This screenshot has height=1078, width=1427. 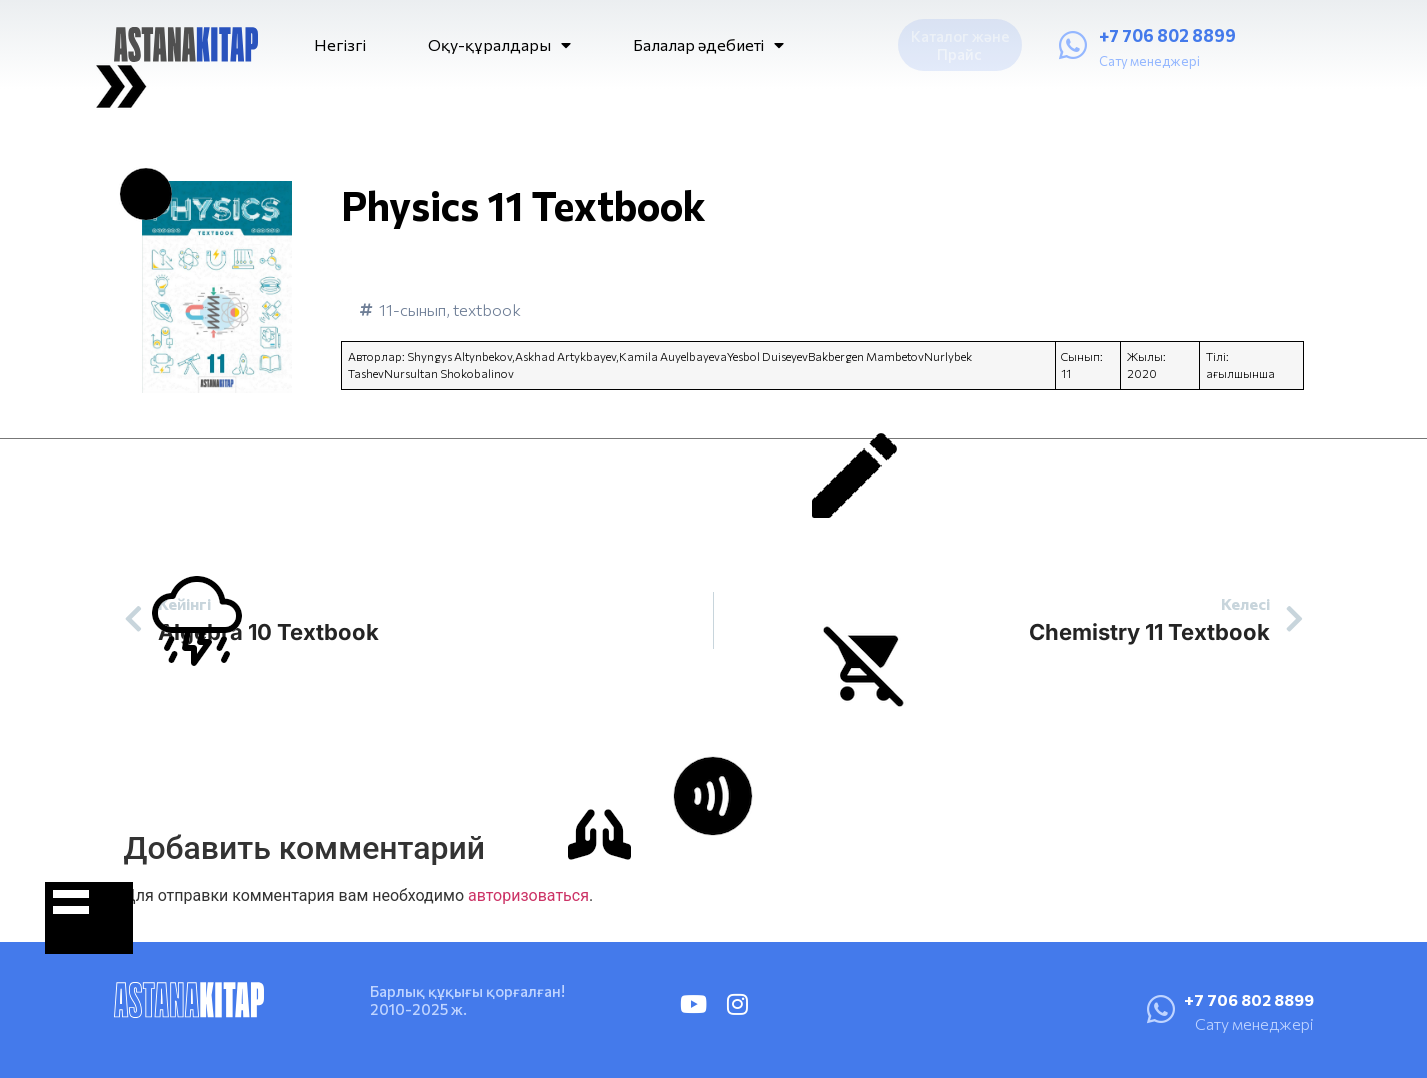 I want to click on express gratitude or thanks, so click(x=599, y=834).